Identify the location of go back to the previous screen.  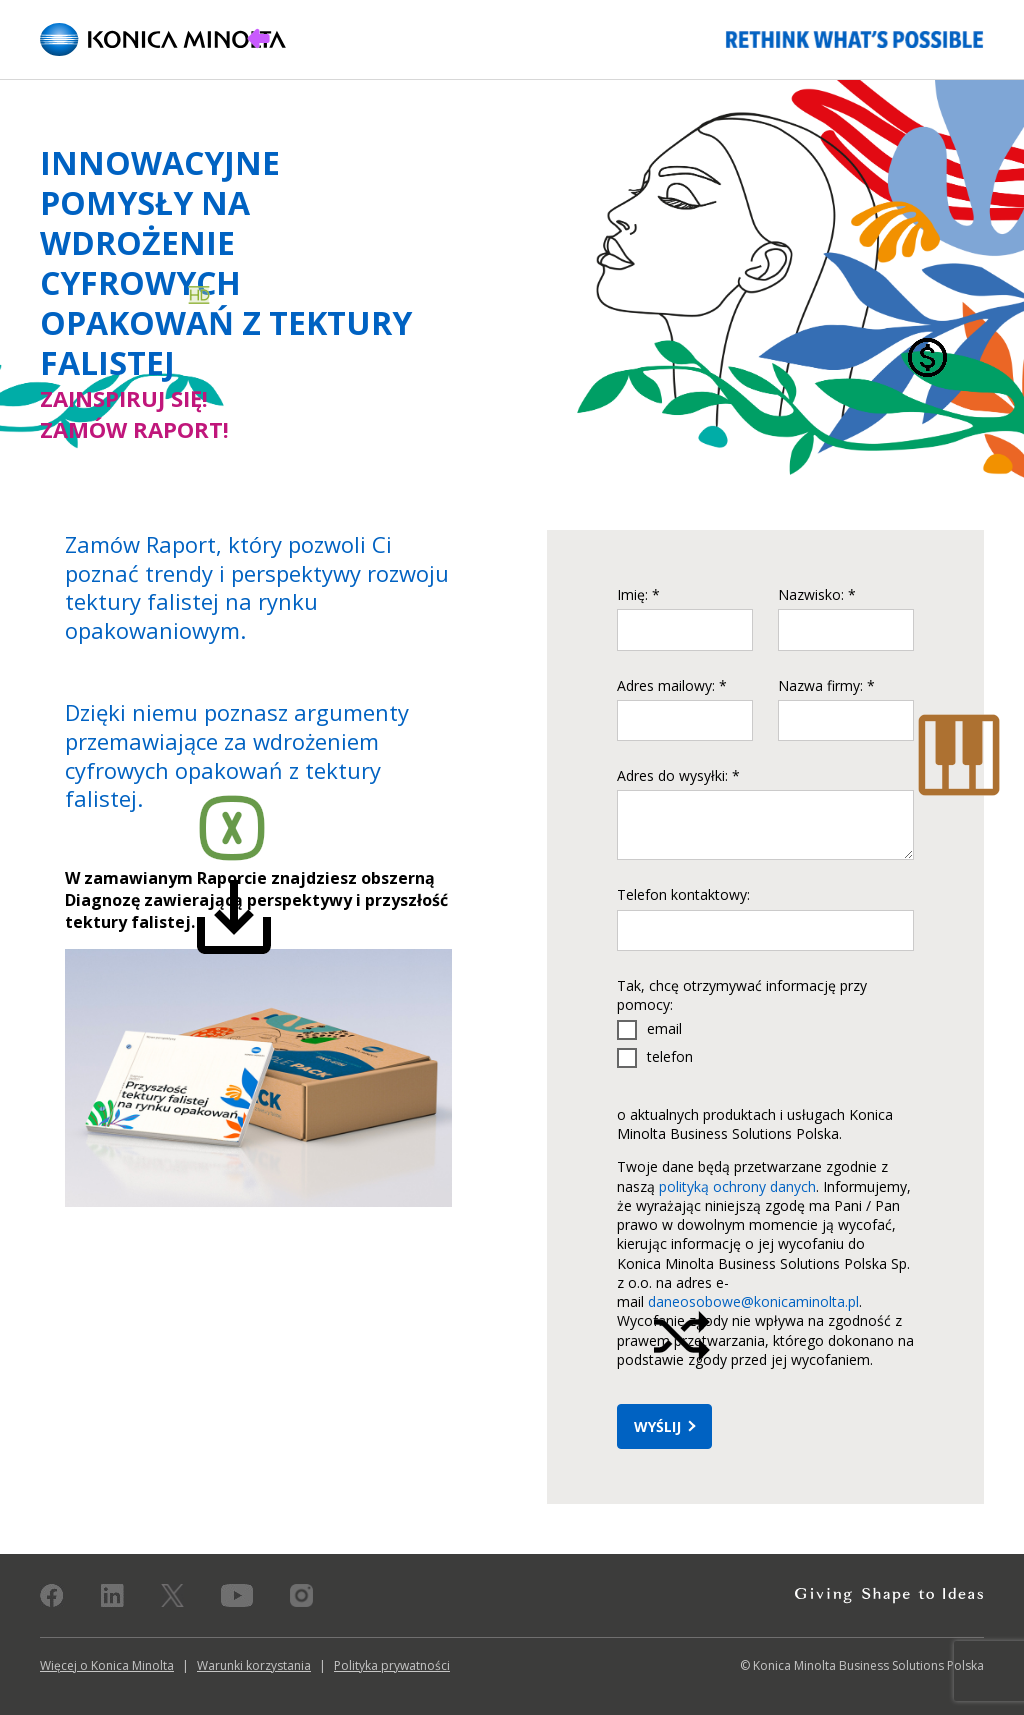
(258, 38).